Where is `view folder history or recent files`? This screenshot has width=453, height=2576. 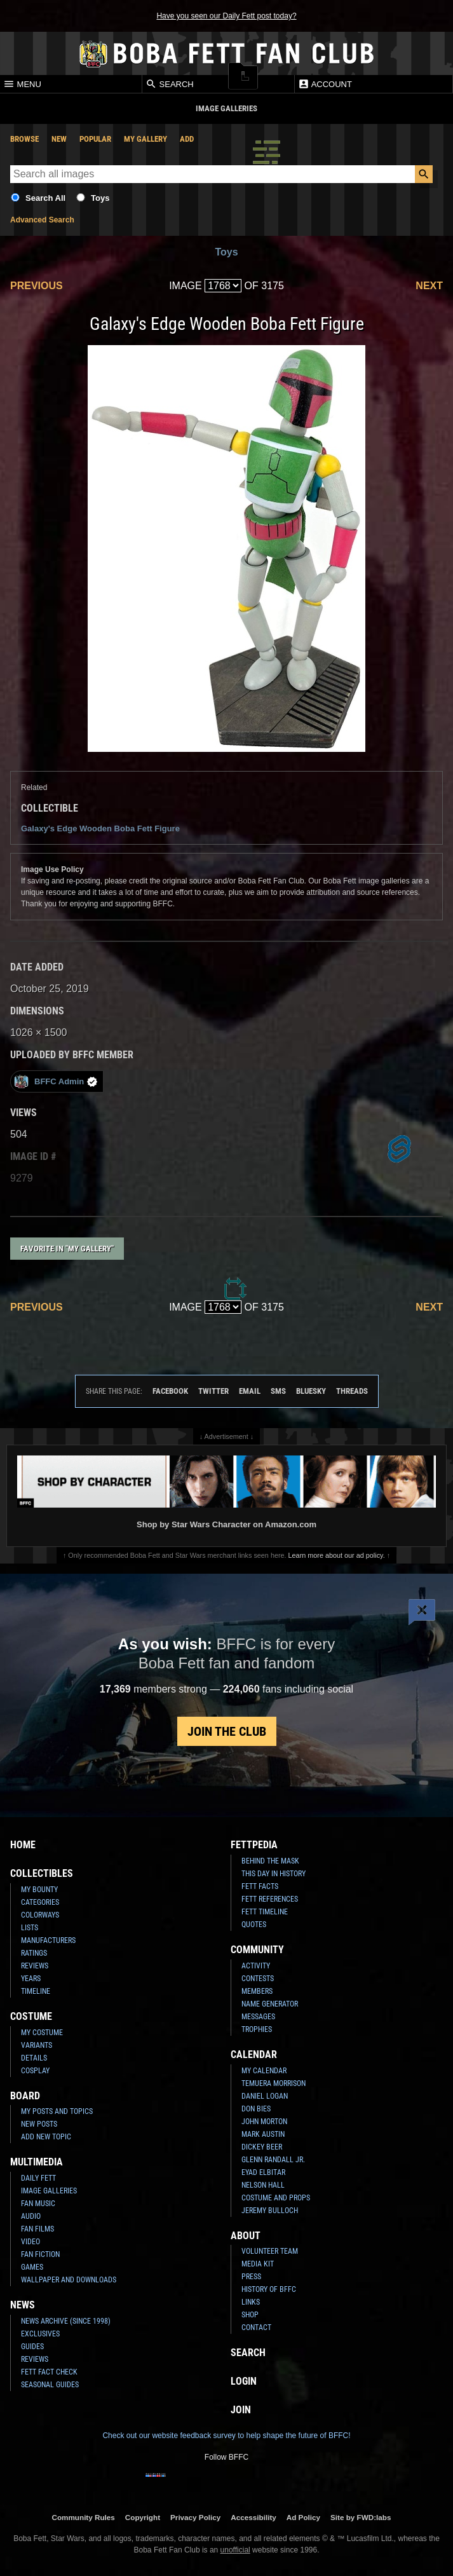 view folder history or recent files is located at coordinates (243, 76).